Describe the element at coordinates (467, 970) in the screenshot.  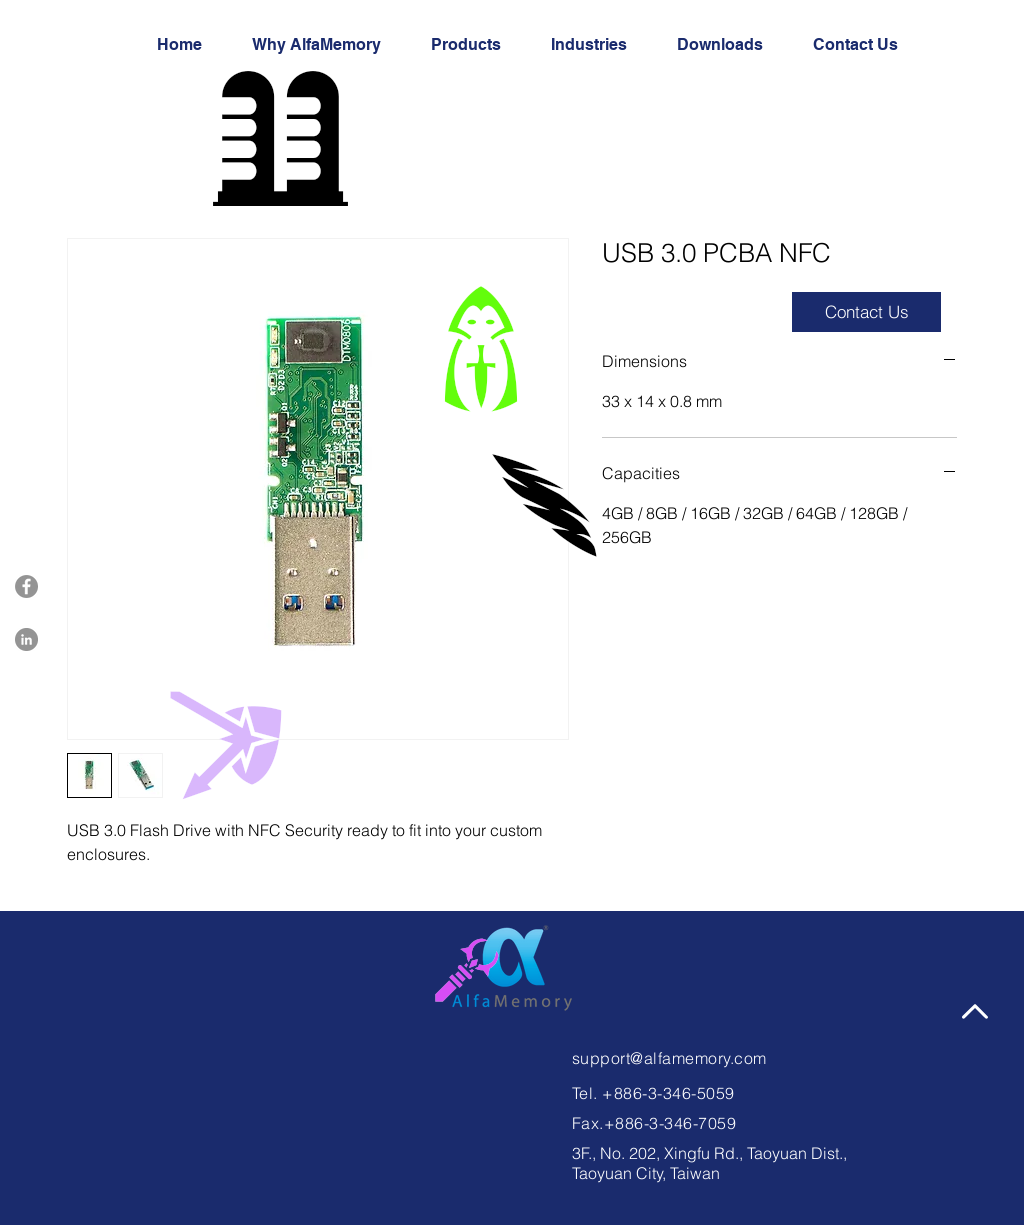
I see `cast a lunar or night-themed spell` at that location.